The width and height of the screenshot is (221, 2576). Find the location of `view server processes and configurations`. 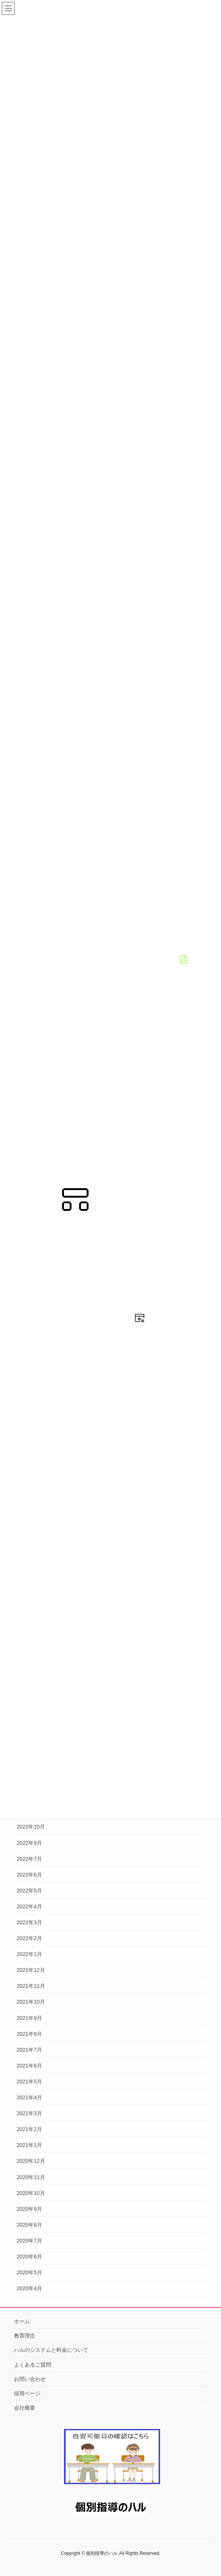

view server processes and configurations is located at coordinates (140, 1318).